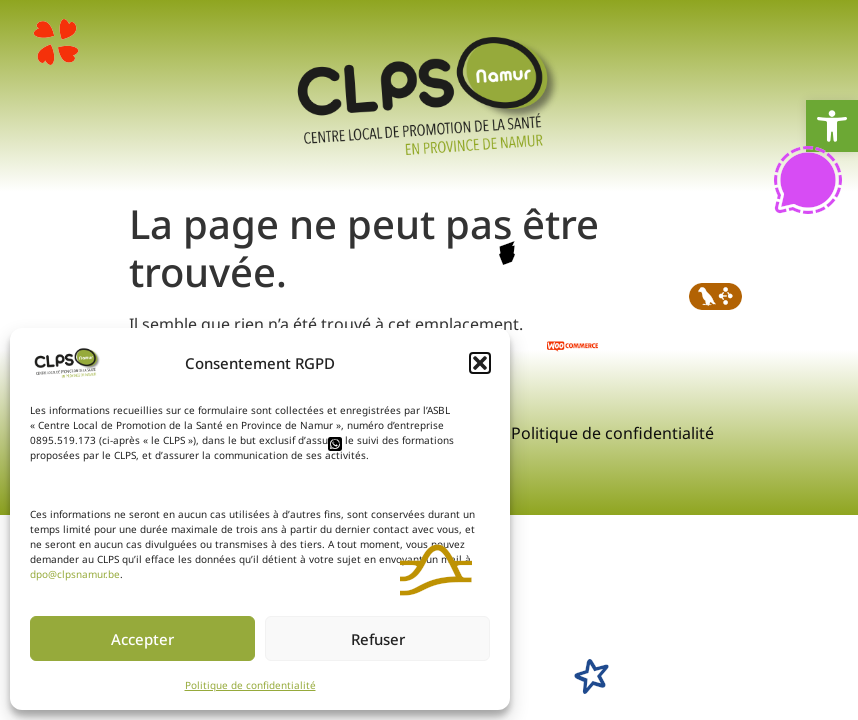 This screenshot has width=858, height=720. I want to click on access woocommerce store settings, so click(572, 346).